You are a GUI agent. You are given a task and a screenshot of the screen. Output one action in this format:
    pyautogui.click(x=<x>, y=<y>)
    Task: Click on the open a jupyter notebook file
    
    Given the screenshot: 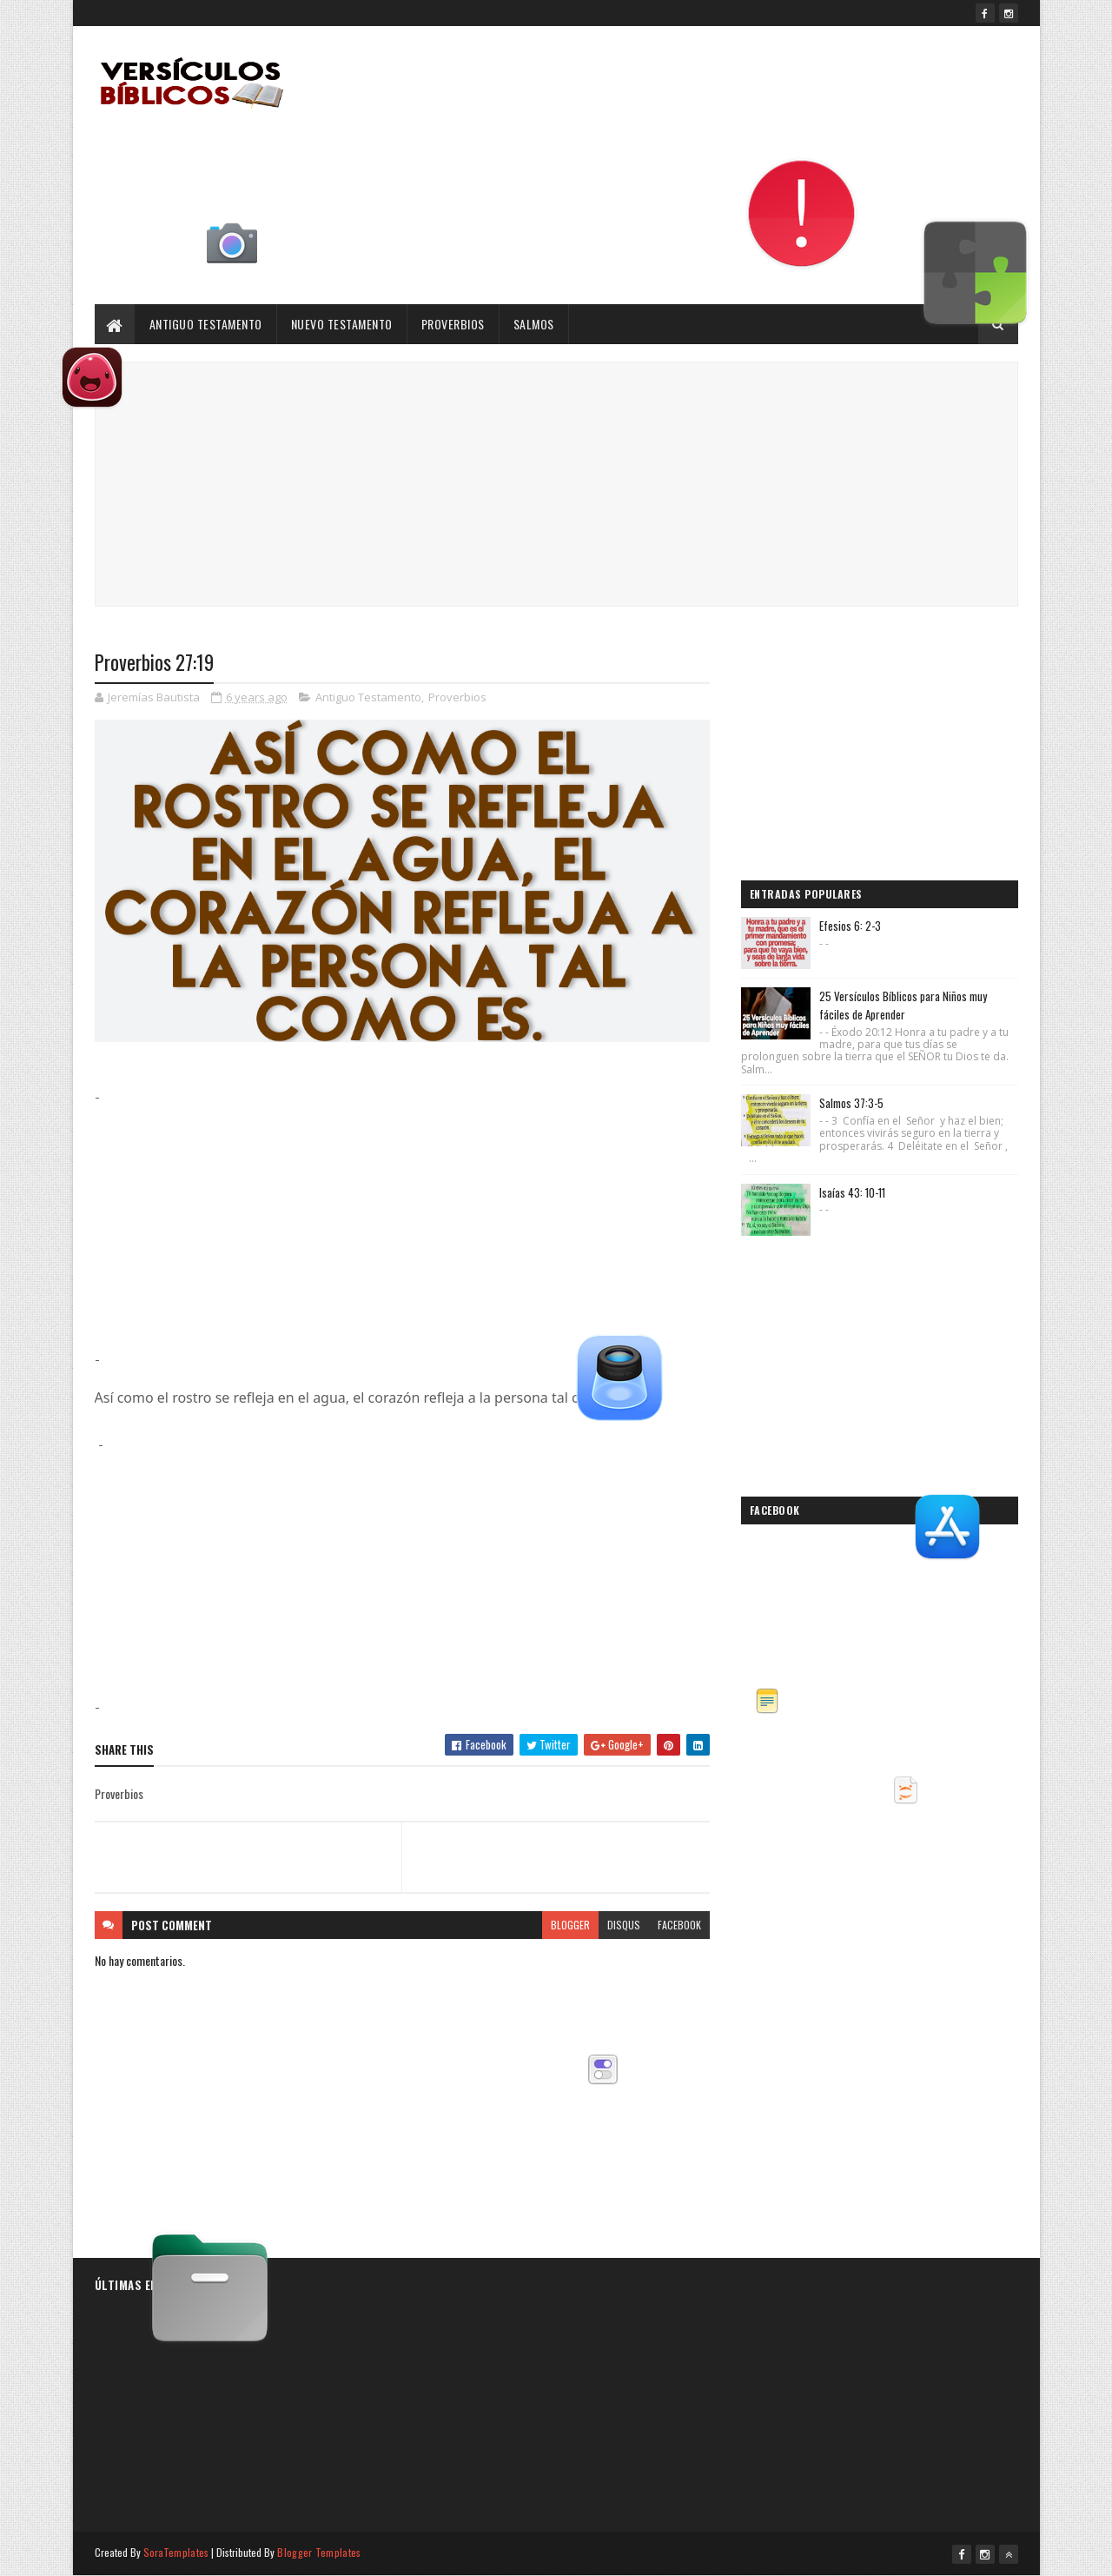 What is the action you would take?
    pyautogui.click(x=905, y=1789)
    